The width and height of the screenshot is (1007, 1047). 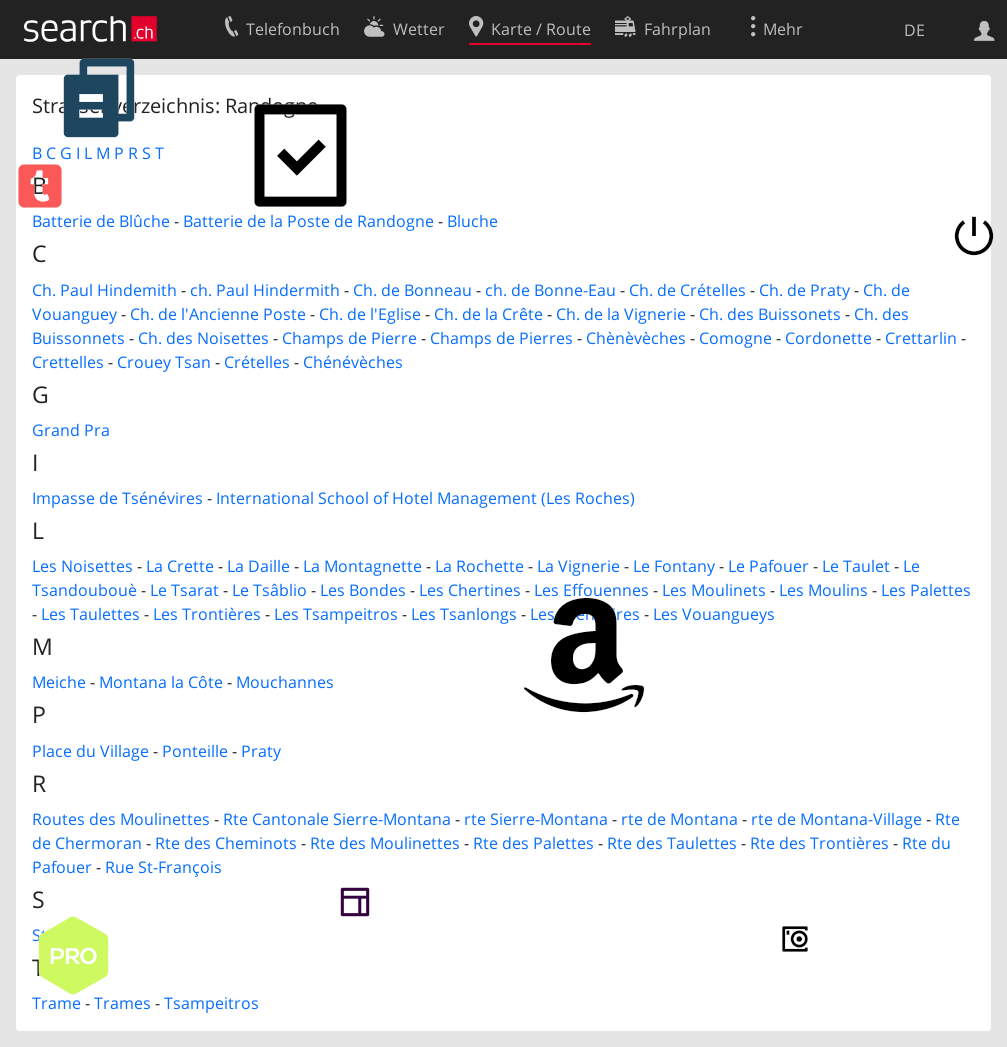 I want to click on power off or shut down the device, so click(x=974, y=236).